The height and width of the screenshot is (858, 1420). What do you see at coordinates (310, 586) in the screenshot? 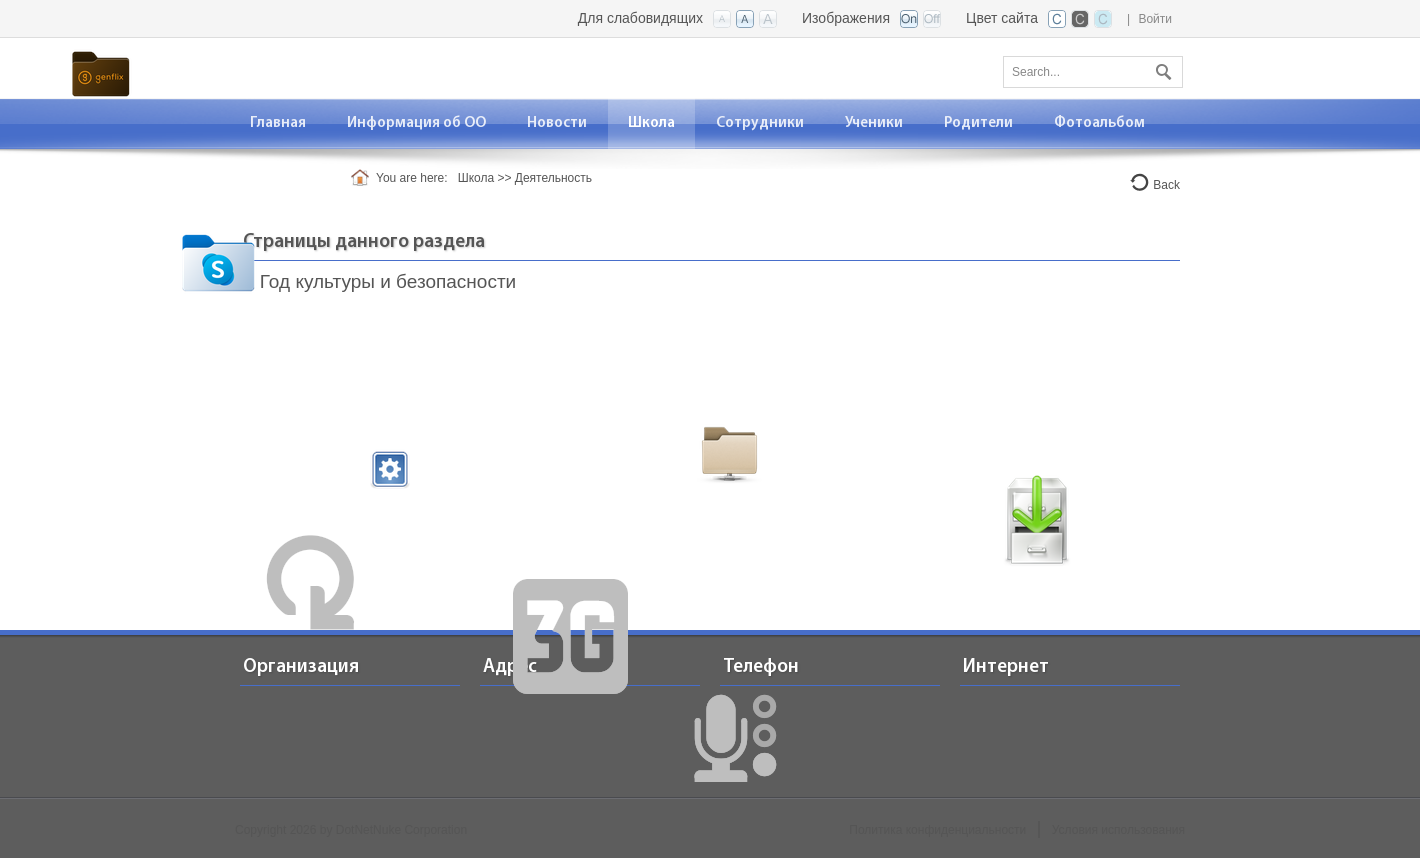
I see `screen rotation is enabled` at bounding box center [310, 586].